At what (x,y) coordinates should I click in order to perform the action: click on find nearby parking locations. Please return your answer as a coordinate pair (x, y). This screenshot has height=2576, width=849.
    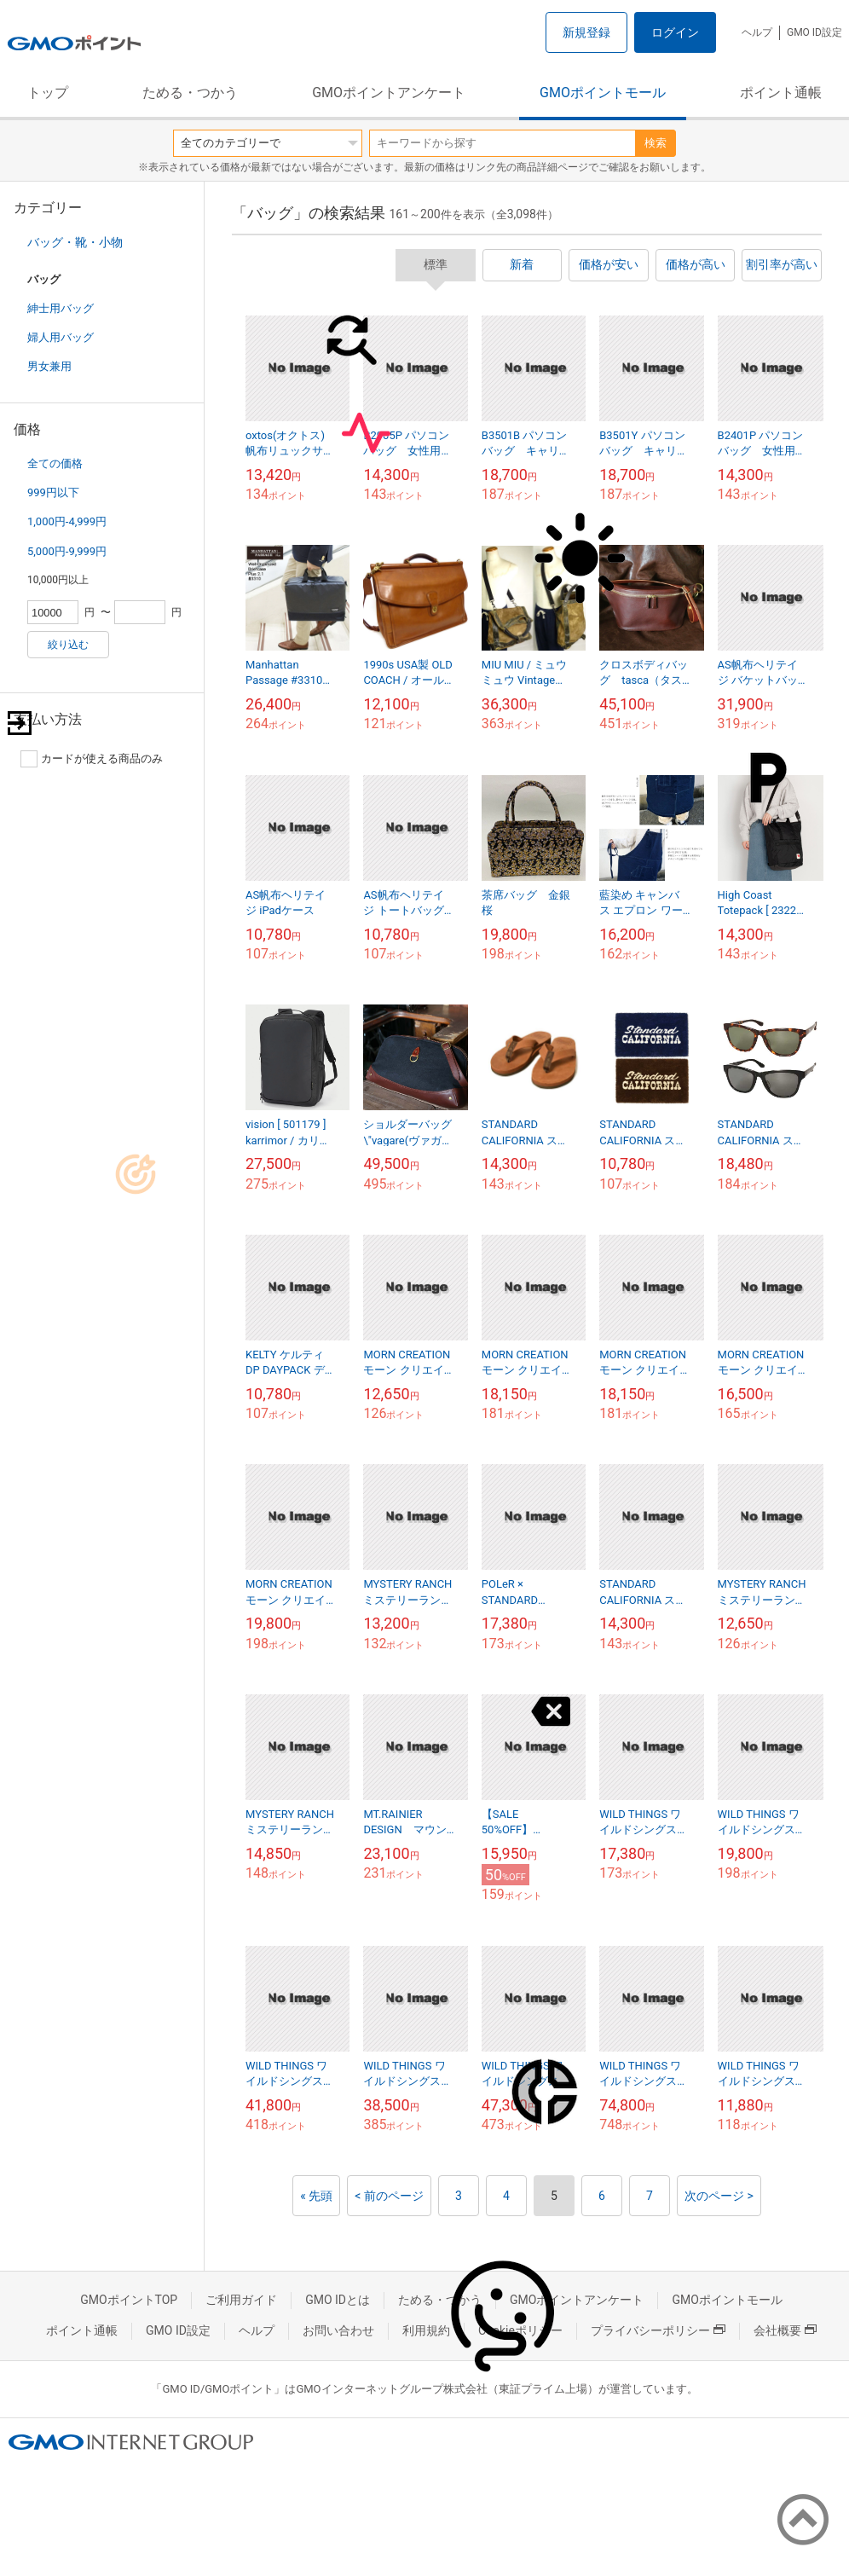
    Looking at the image, I should click on (767, 778).